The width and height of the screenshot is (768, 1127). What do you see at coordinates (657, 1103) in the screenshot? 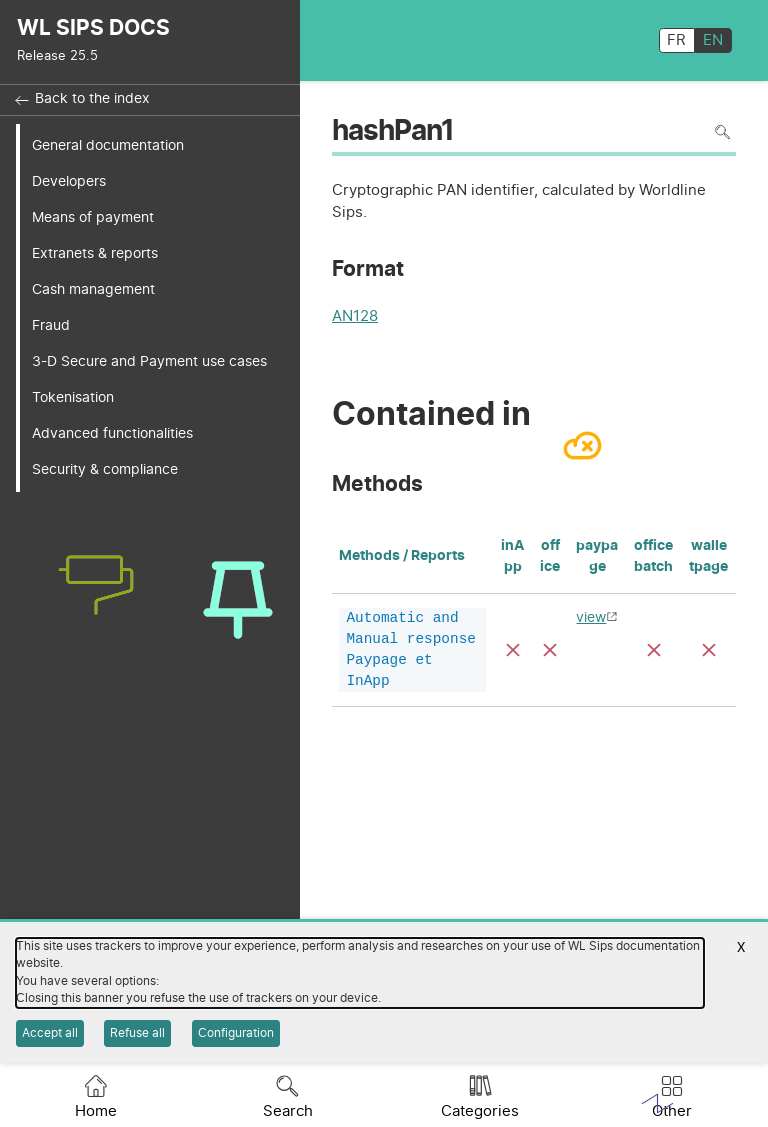
I see `select sawtooth waveform in audio synthesizer` at bounding box center [657, 1103].